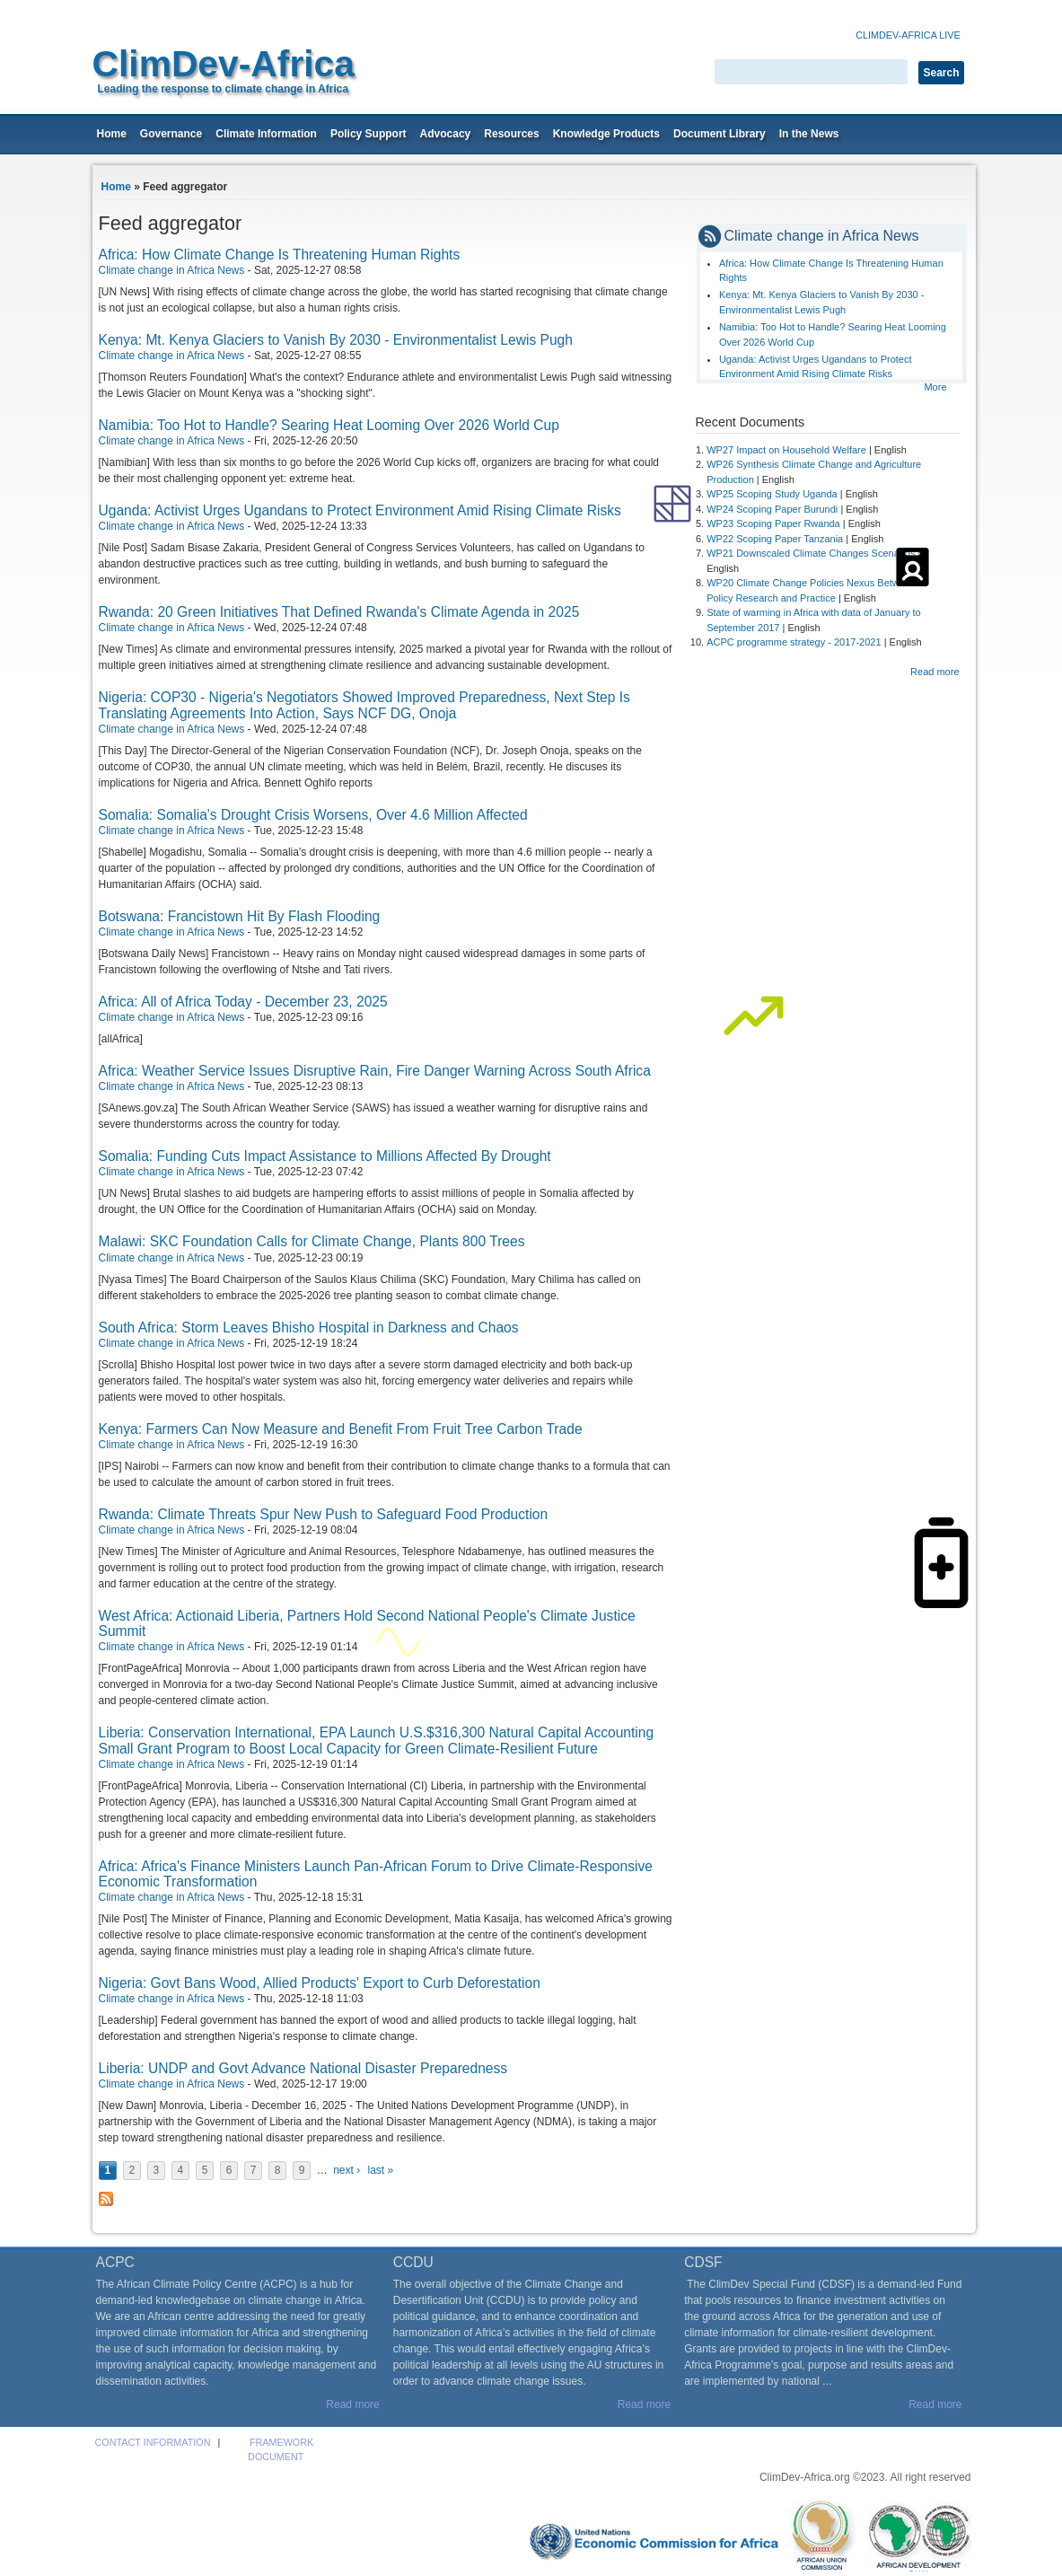 The width and height of the screenshot is (1062, 2576). I want to click on view your identification or profile badge, so click(912, 567).